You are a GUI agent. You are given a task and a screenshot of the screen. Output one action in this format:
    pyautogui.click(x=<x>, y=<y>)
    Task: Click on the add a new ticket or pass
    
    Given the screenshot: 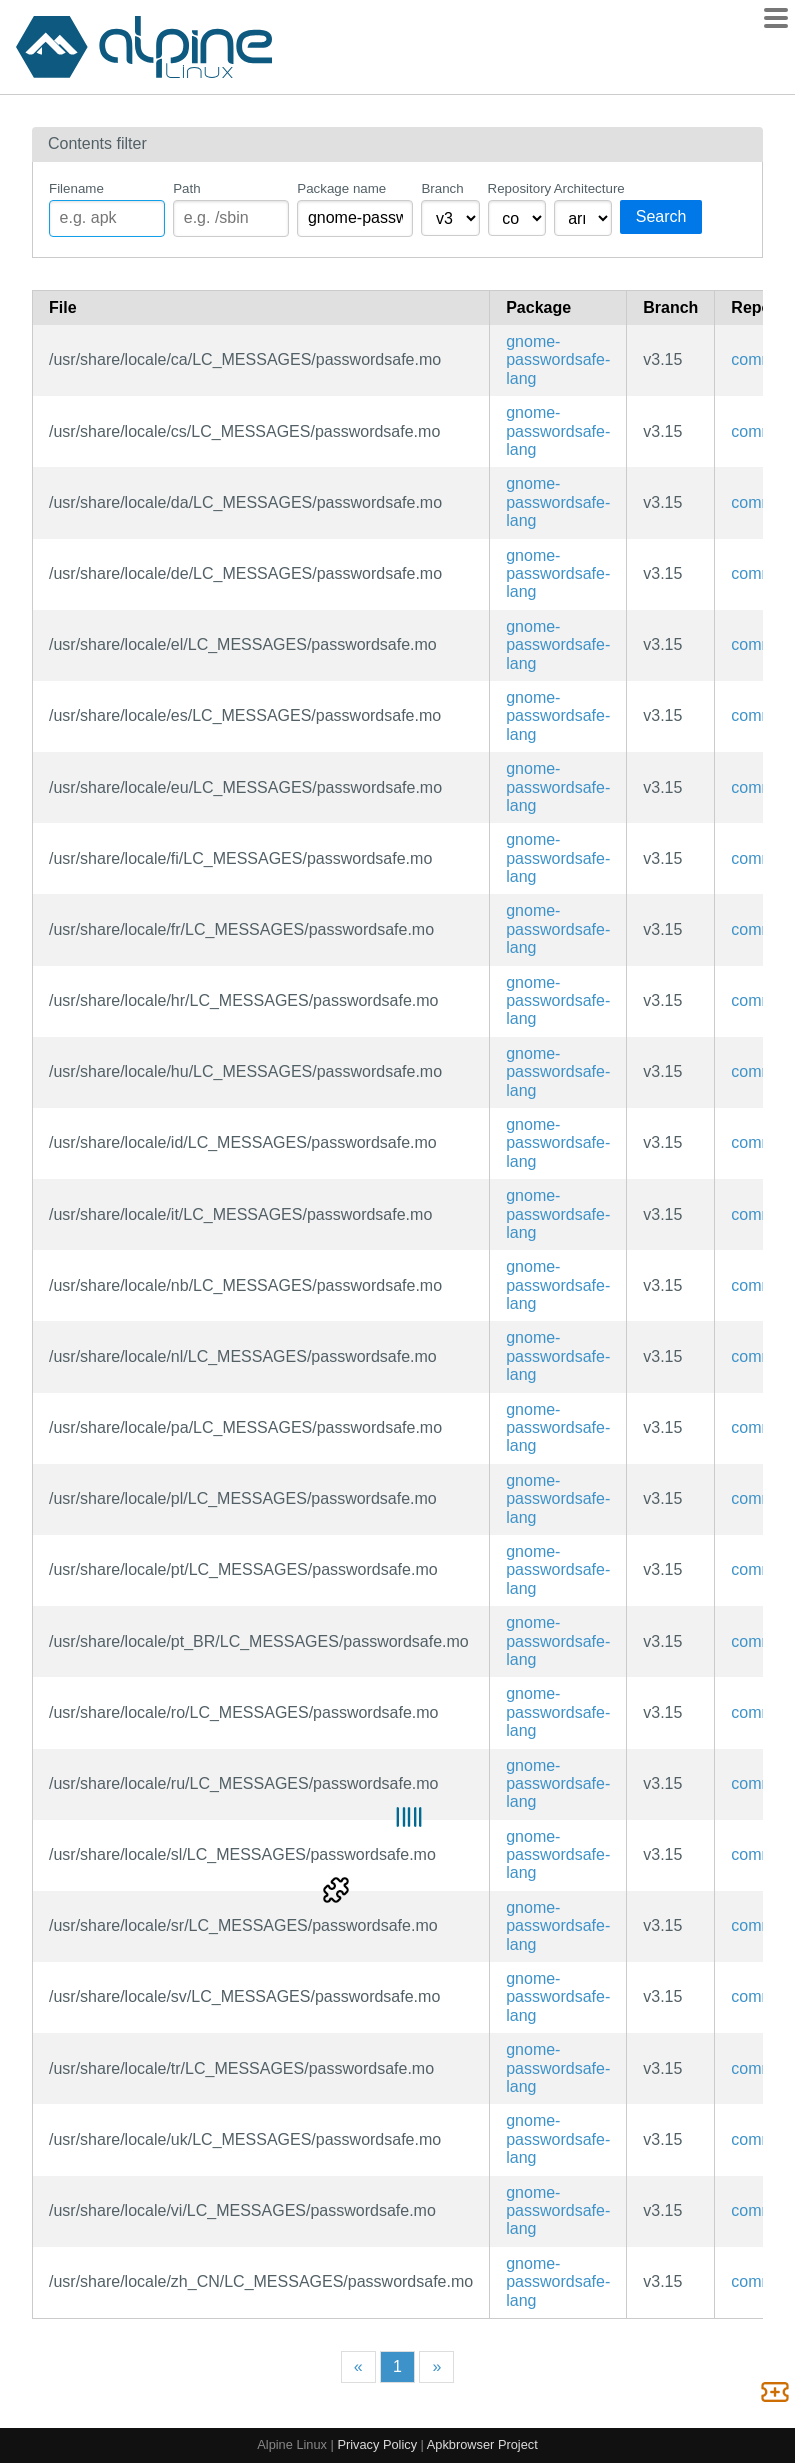 What is the action you would take?
    pyautogui.click(x=775, y=2392)
    